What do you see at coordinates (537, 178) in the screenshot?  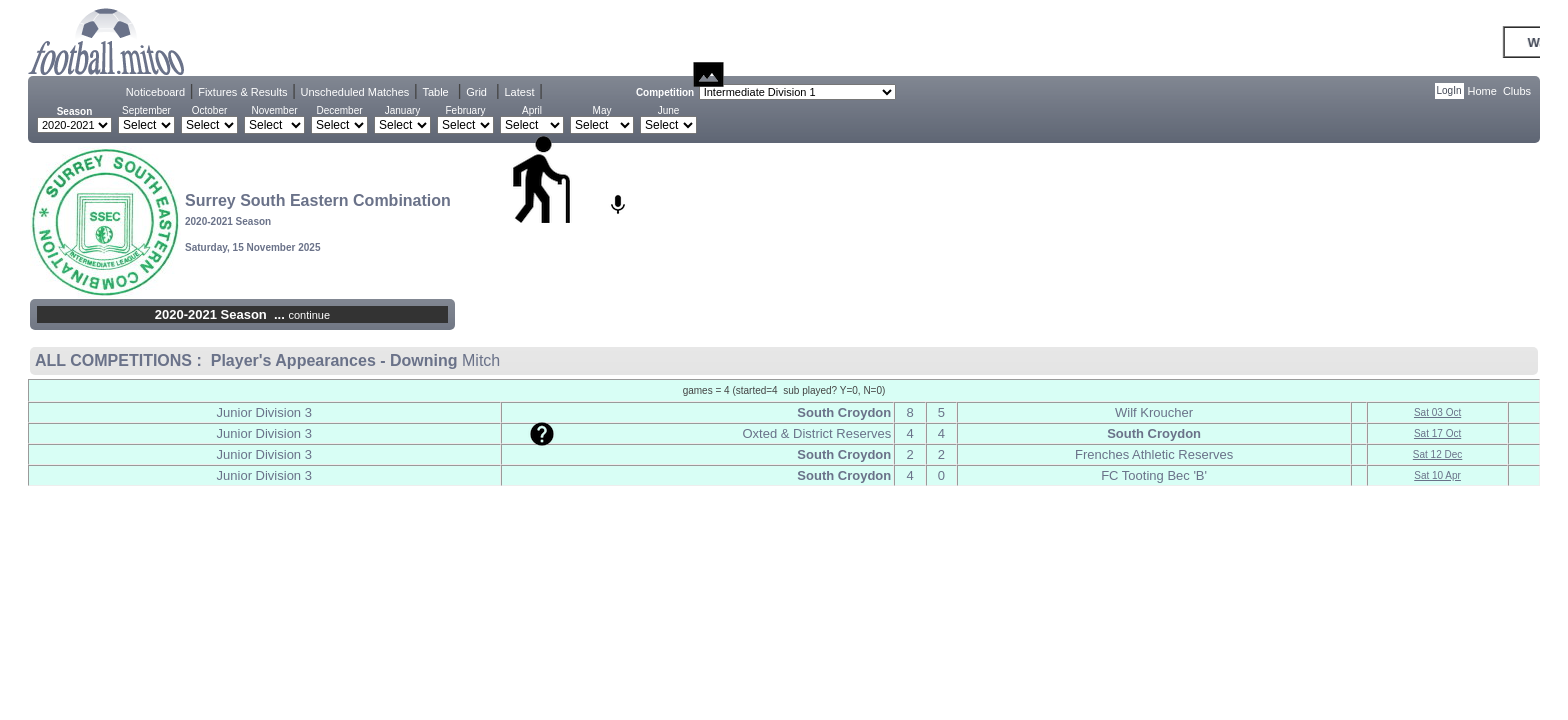 I see `access elderly or senior accessibility settings` at bounding box center [537, 178].